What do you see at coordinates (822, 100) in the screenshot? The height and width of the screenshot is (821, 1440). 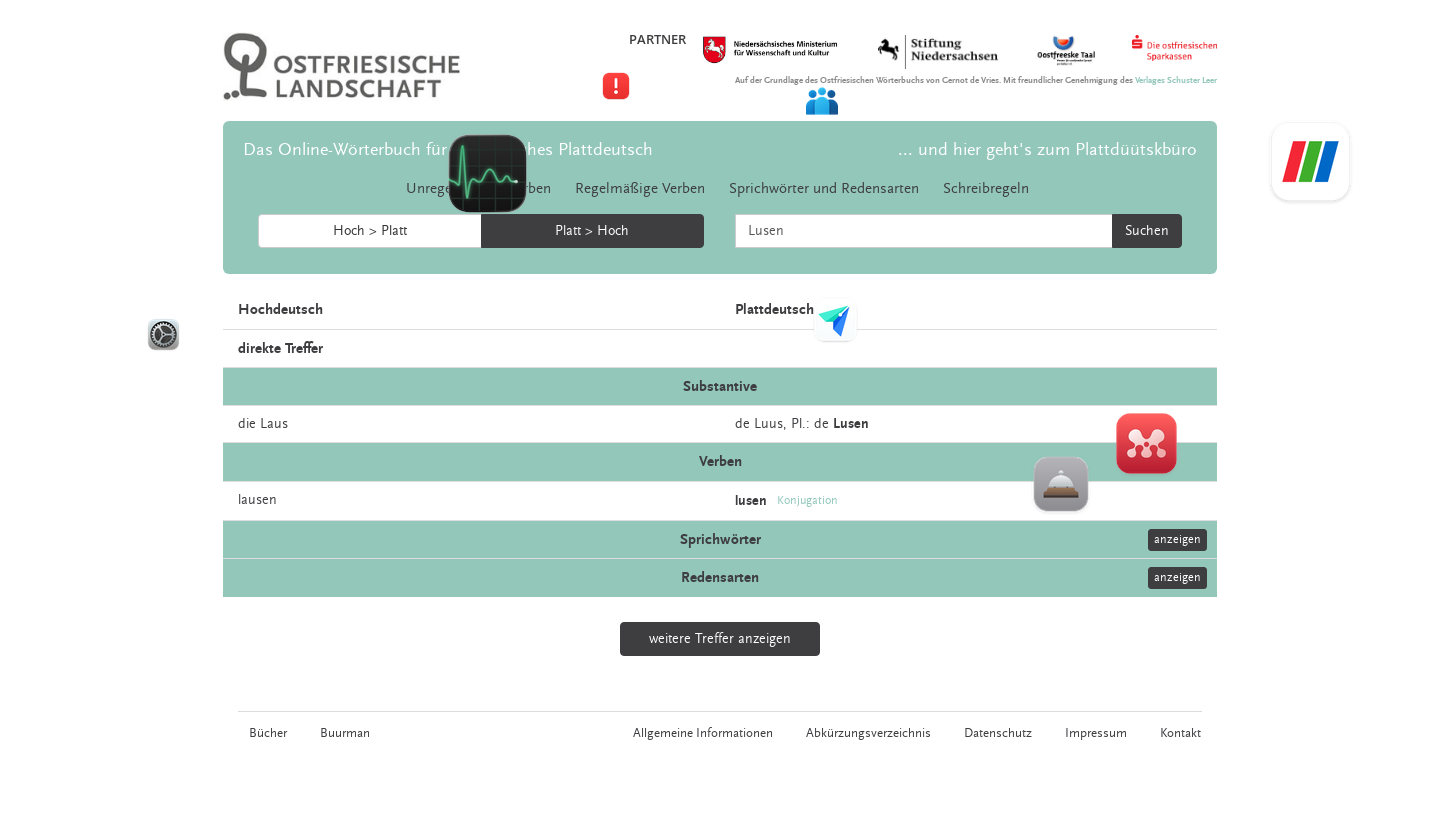 I see `open the people app to manage contacts` at bounding box center [822, 100].